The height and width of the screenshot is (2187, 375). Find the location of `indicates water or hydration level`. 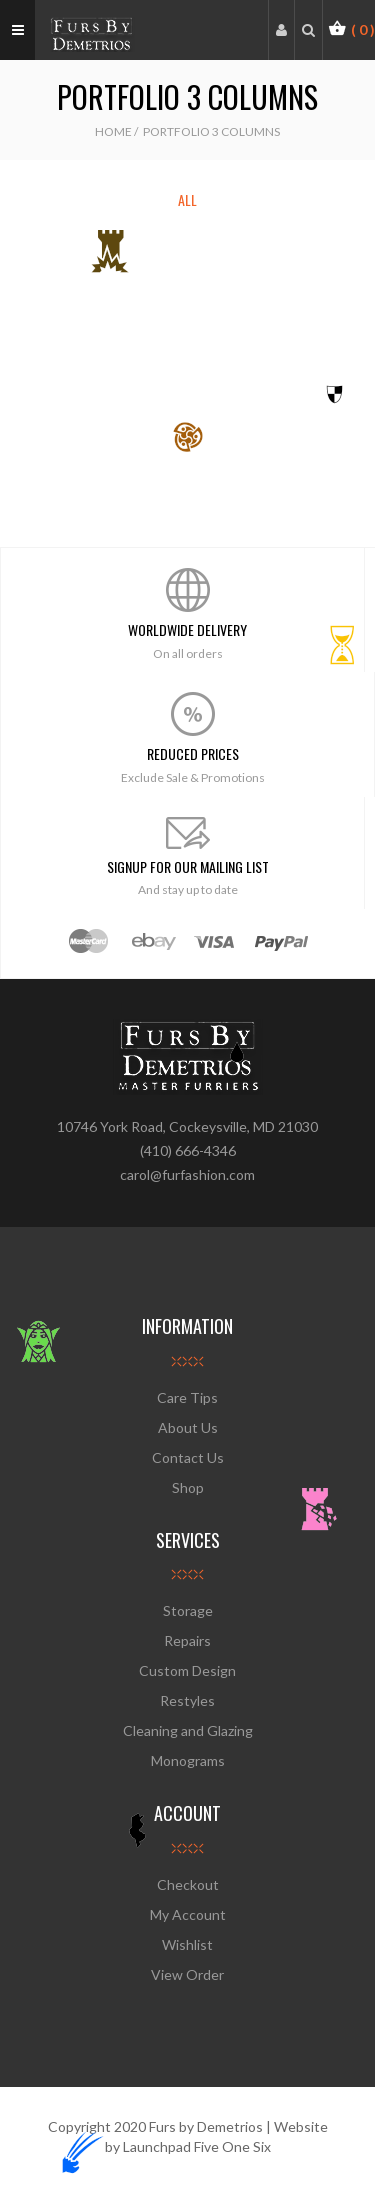

indicates water or hydration level is located at coordinates (237, 1052).